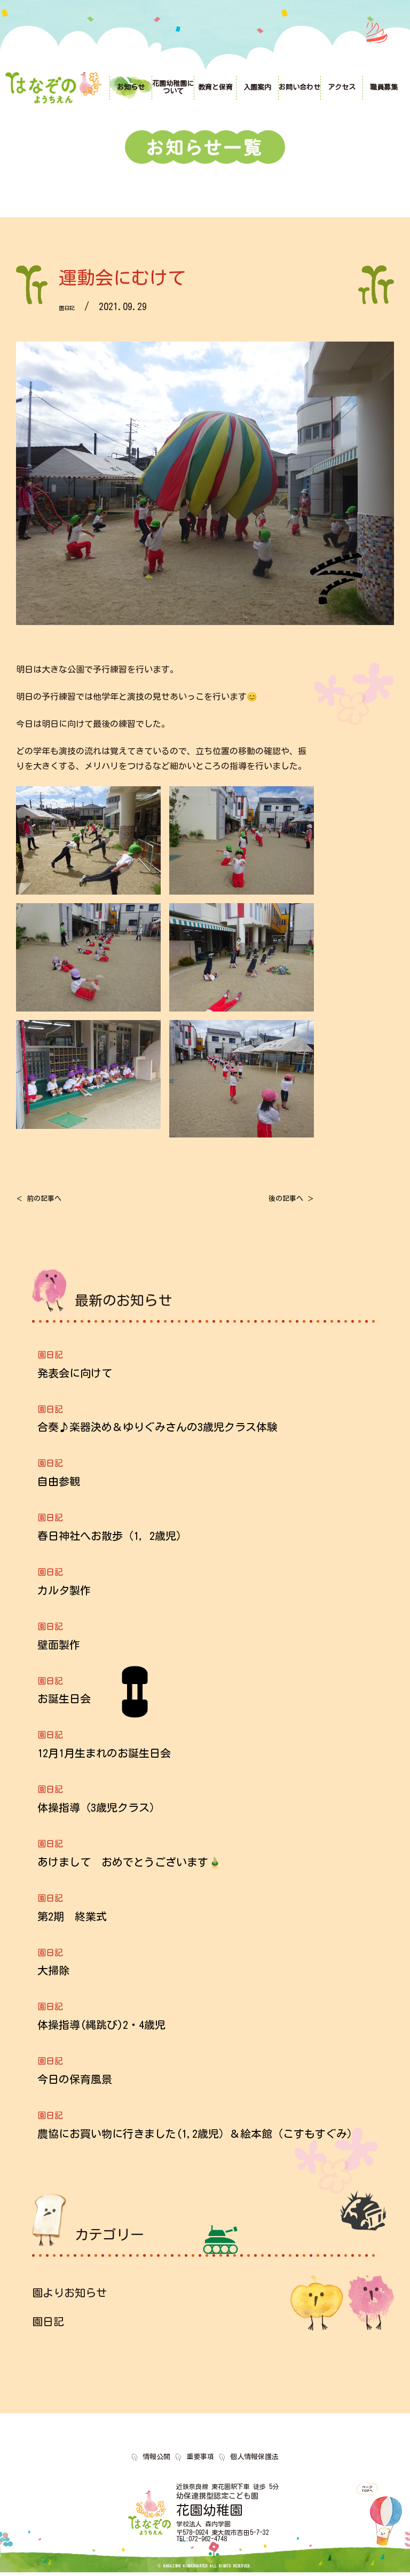 This screenshot has width=410, height=2576. What do you see at coordinates (220, 2241) in the screenshot?
I see `select tank unit in strategy game` at bounding box center [220, 2241].